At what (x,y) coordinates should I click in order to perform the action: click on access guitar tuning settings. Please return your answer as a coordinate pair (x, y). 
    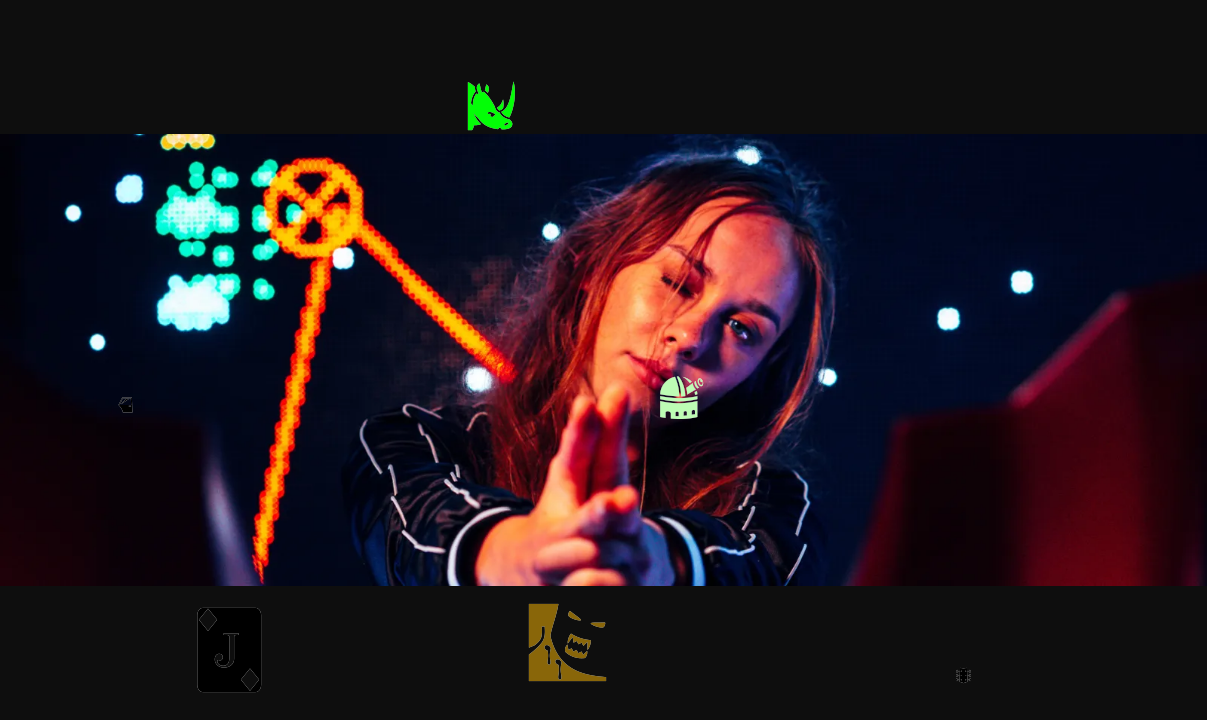
    Looking at the image, I should click on (963, 675).